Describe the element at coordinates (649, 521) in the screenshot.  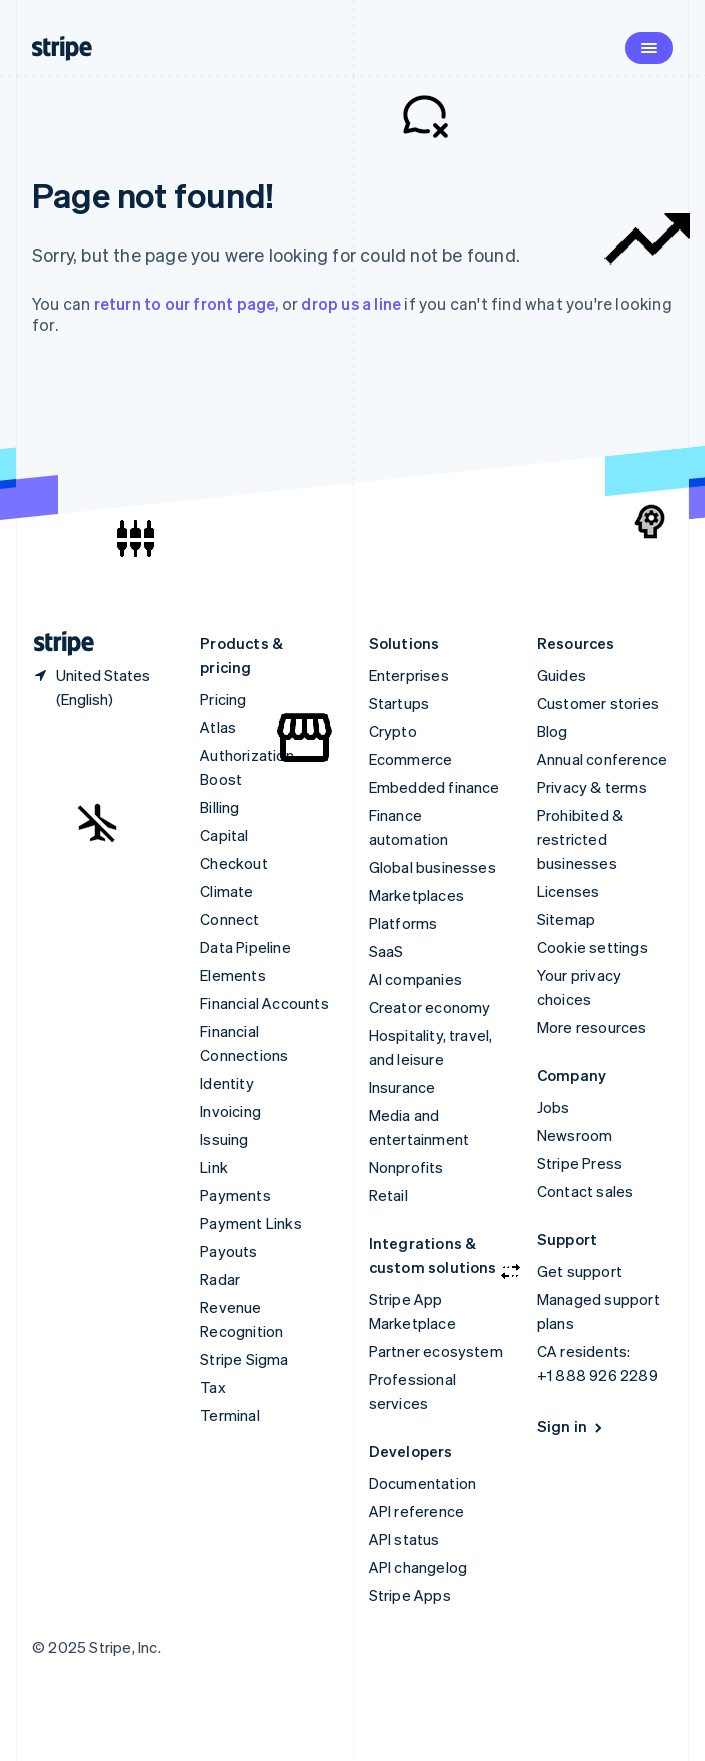
I see `access mental health or mindfulness features` at that location.